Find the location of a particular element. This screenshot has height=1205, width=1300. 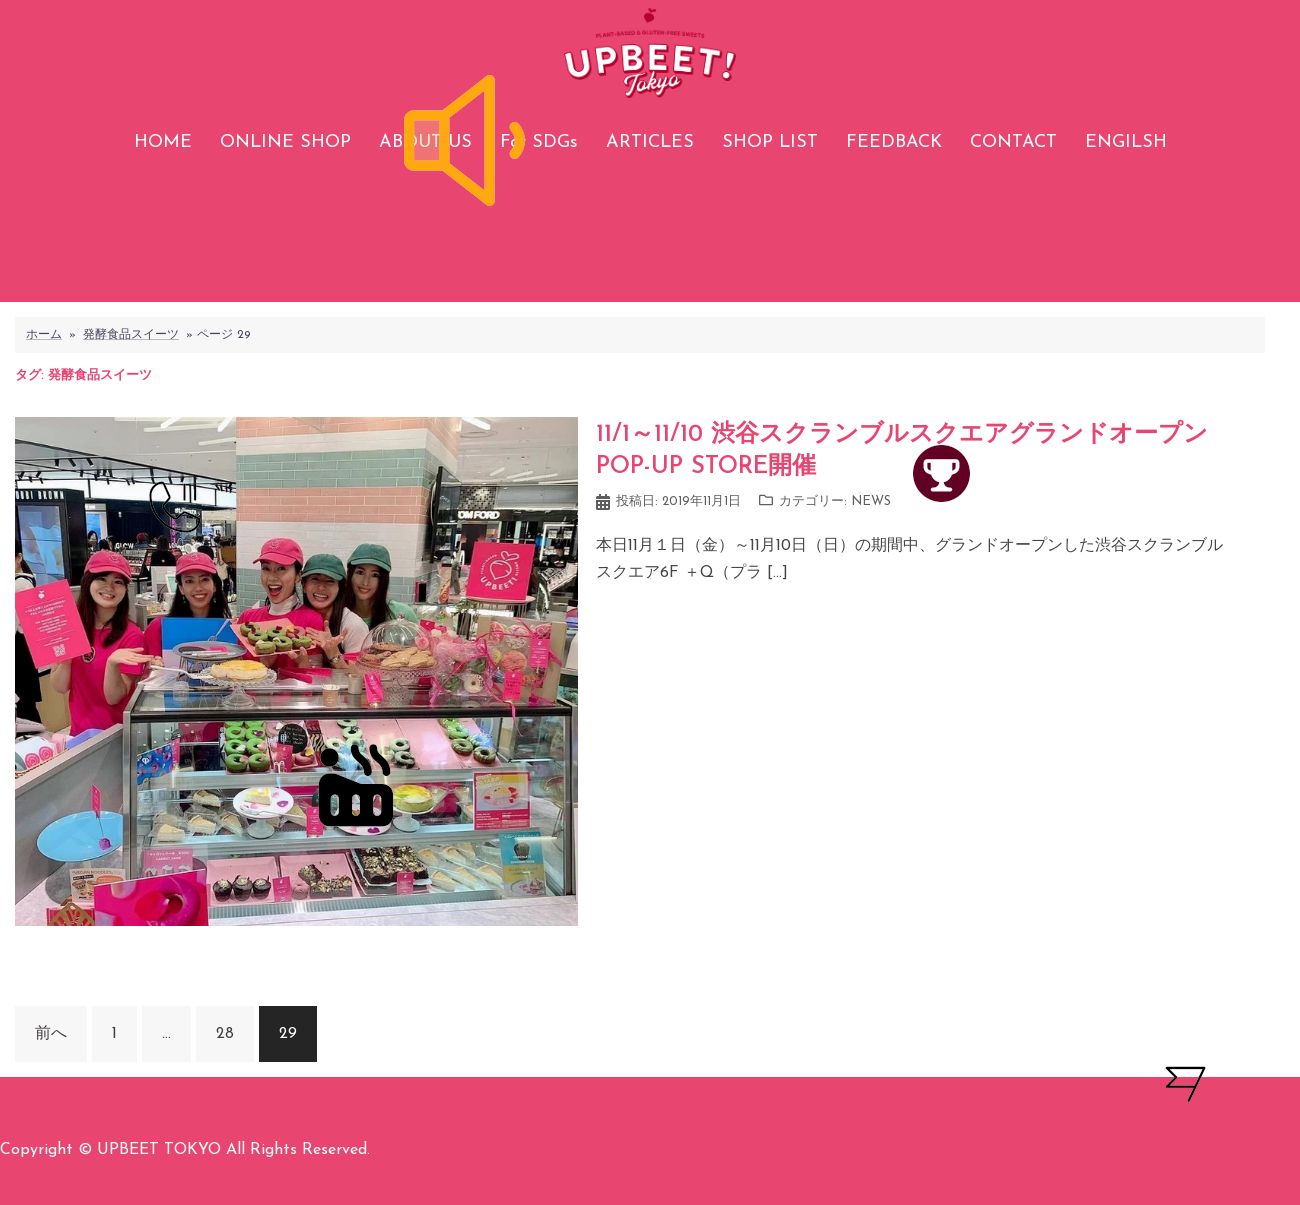

volume set to low level is located at coordinates (474, 140).